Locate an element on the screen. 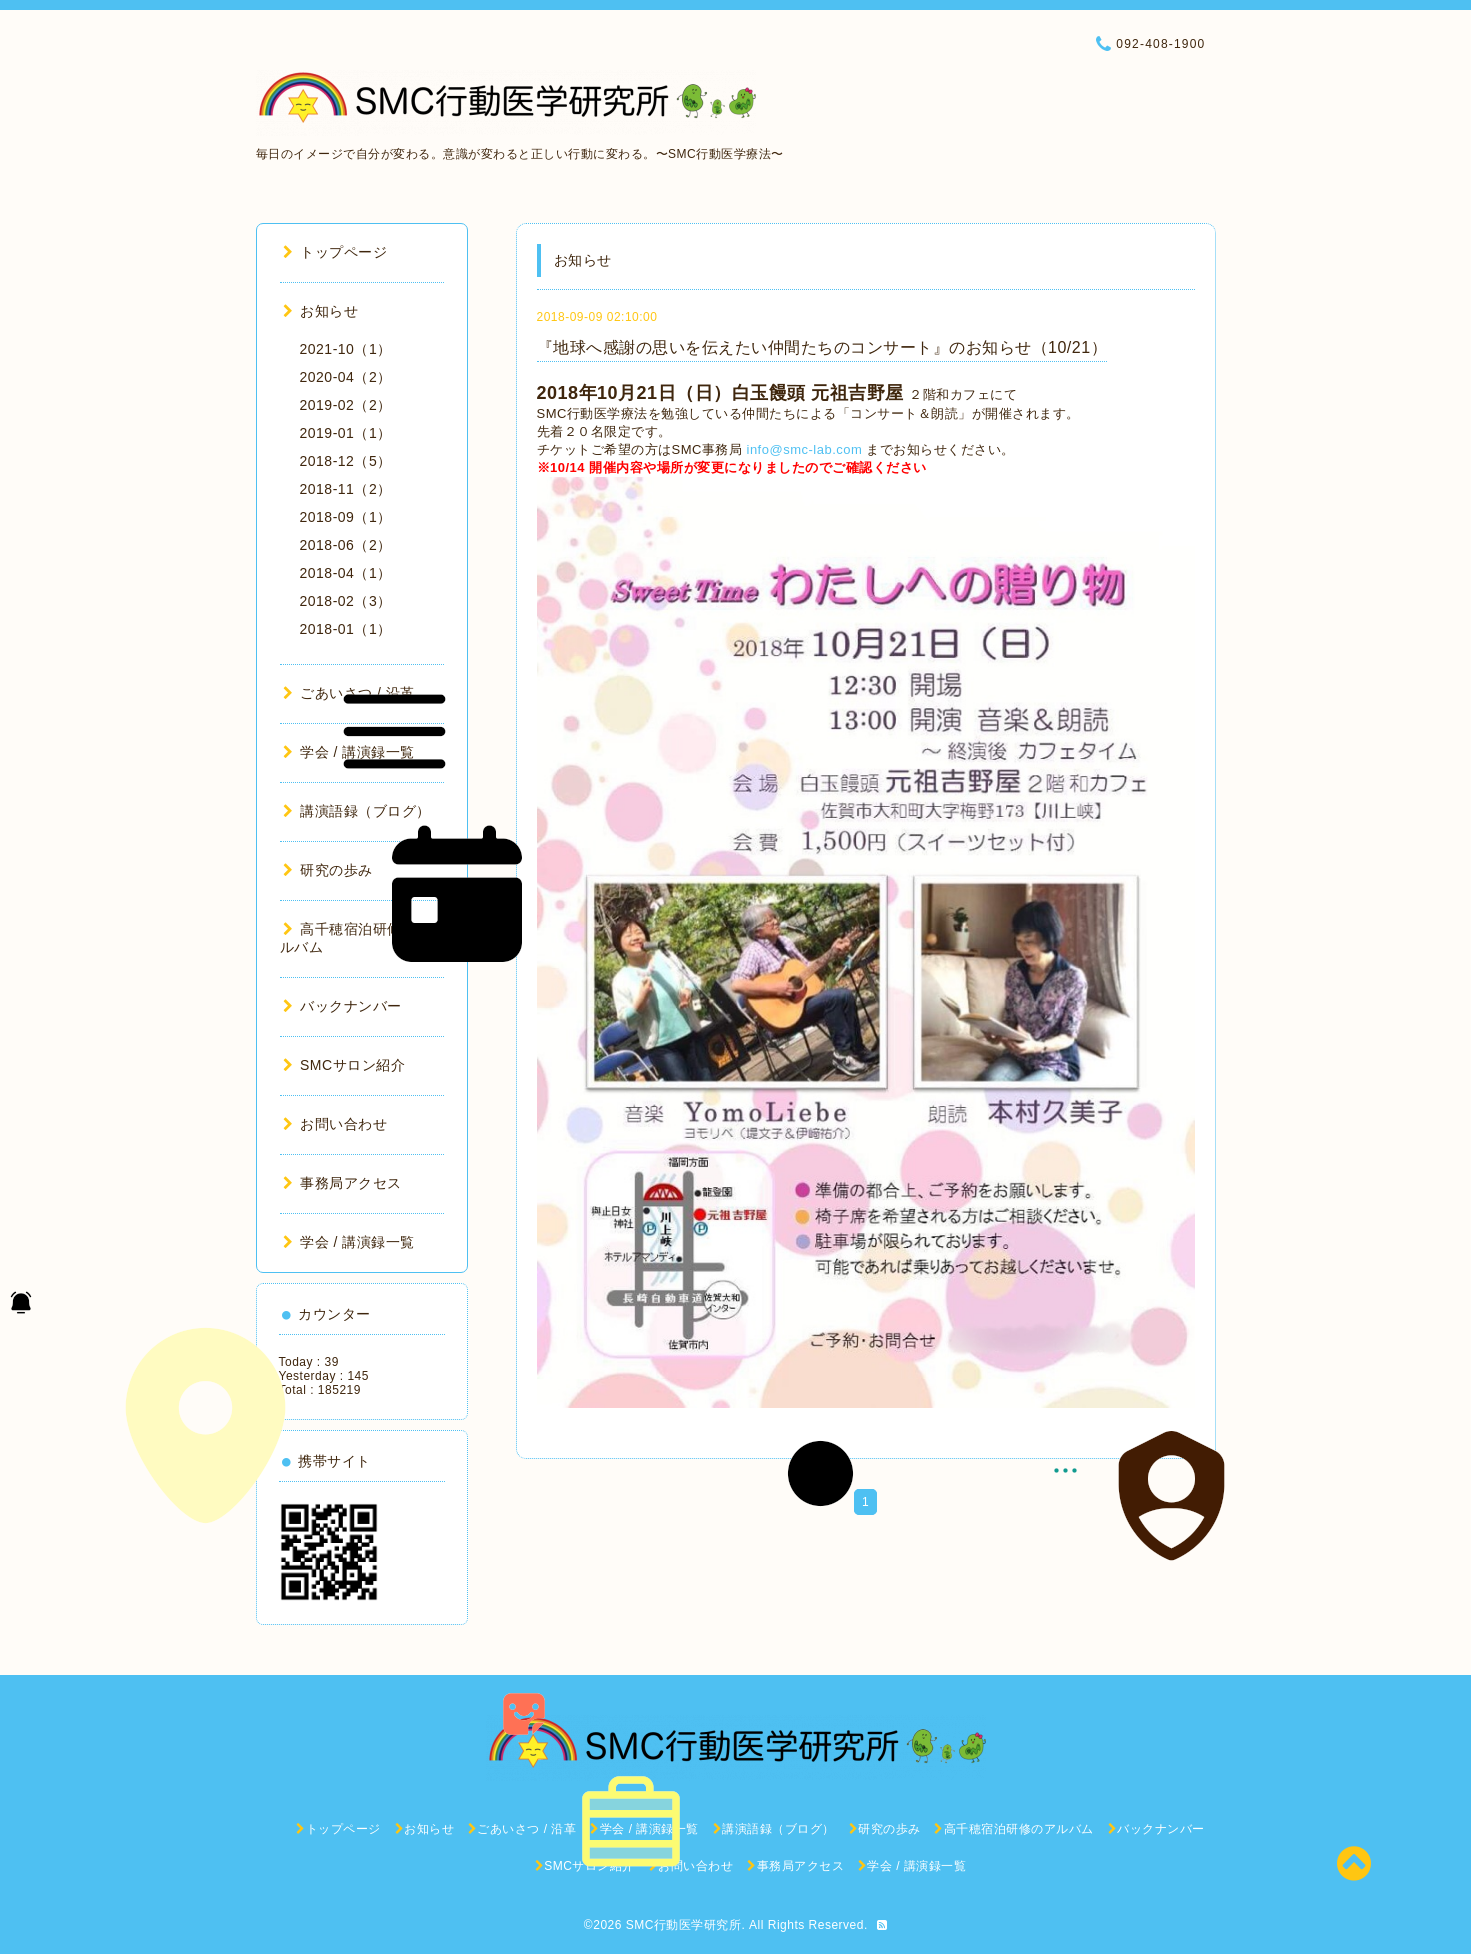  open sticker picker is located at coordinates (524, 1714).